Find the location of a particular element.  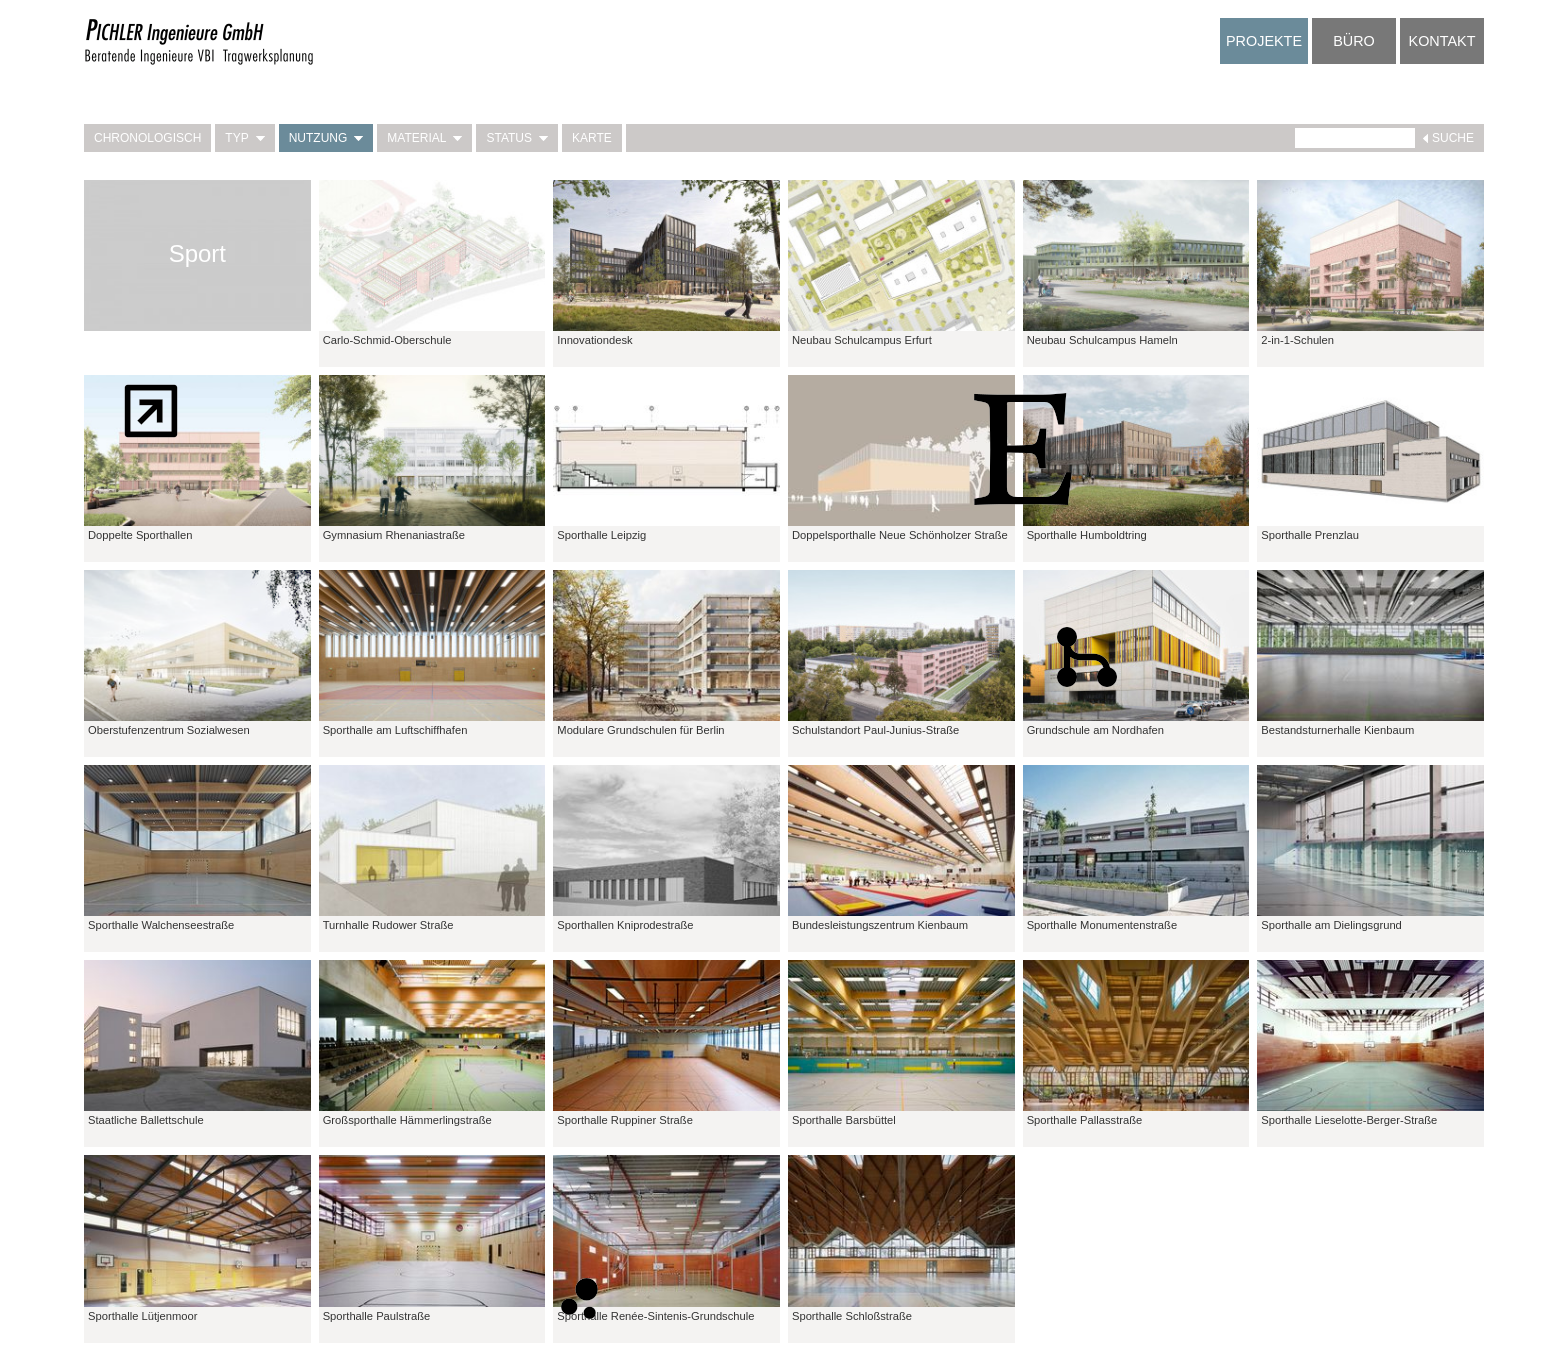

open the Etsy app or website is located at coordinates (1023, 449).